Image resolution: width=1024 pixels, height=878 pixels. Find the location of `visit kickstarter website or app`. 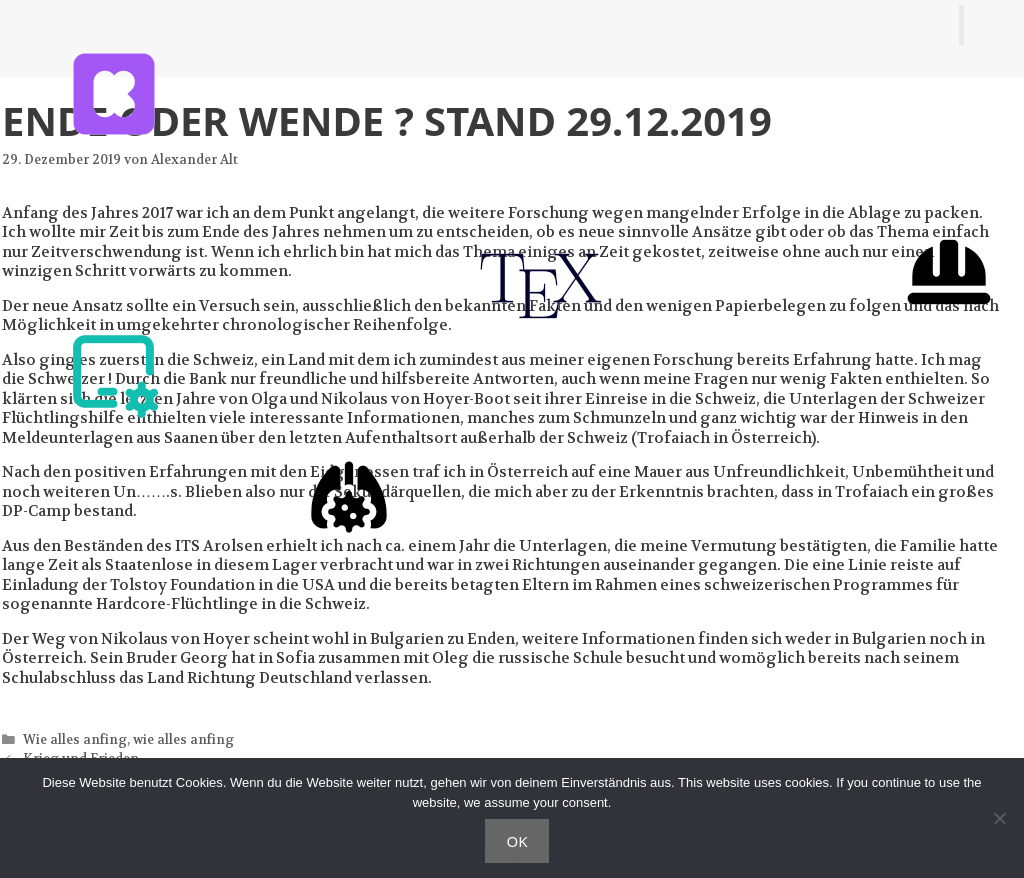

visit kickstarter website or app is located at coordinates (114, 94).